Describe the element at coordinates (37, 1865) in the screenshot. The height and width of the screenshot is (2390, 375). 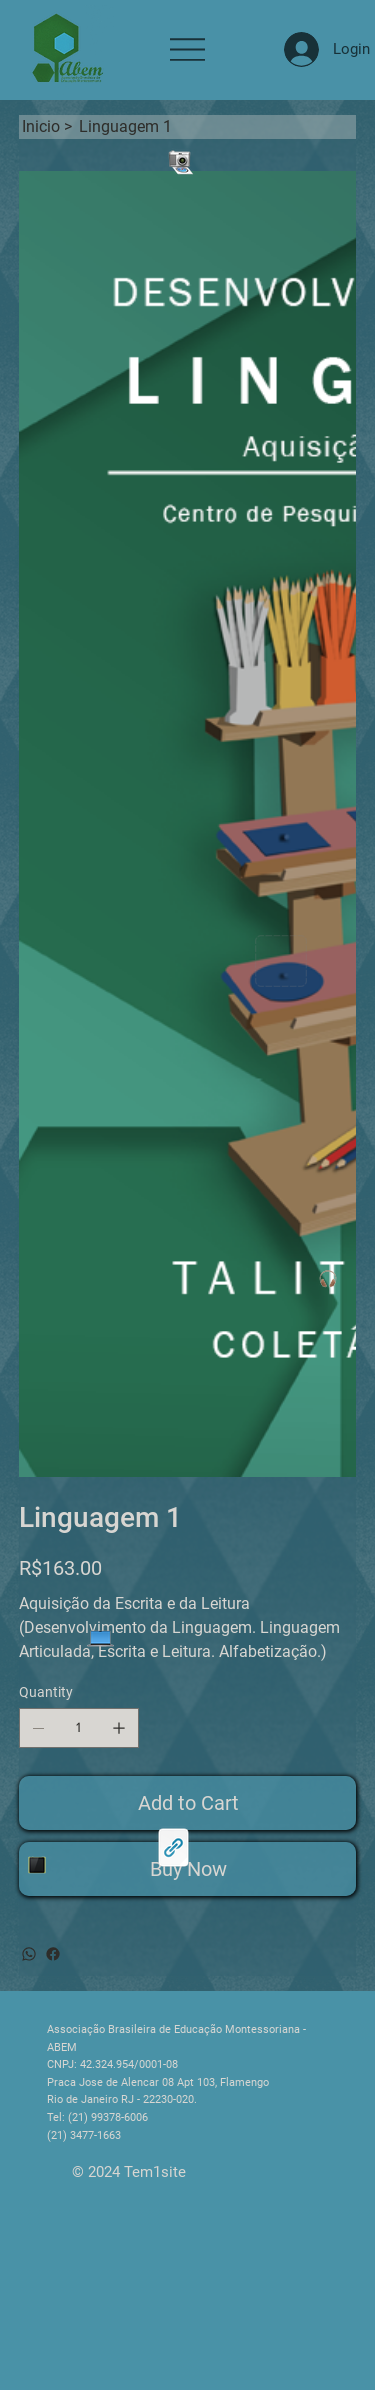
I see `iPod nano device connected` at that location.